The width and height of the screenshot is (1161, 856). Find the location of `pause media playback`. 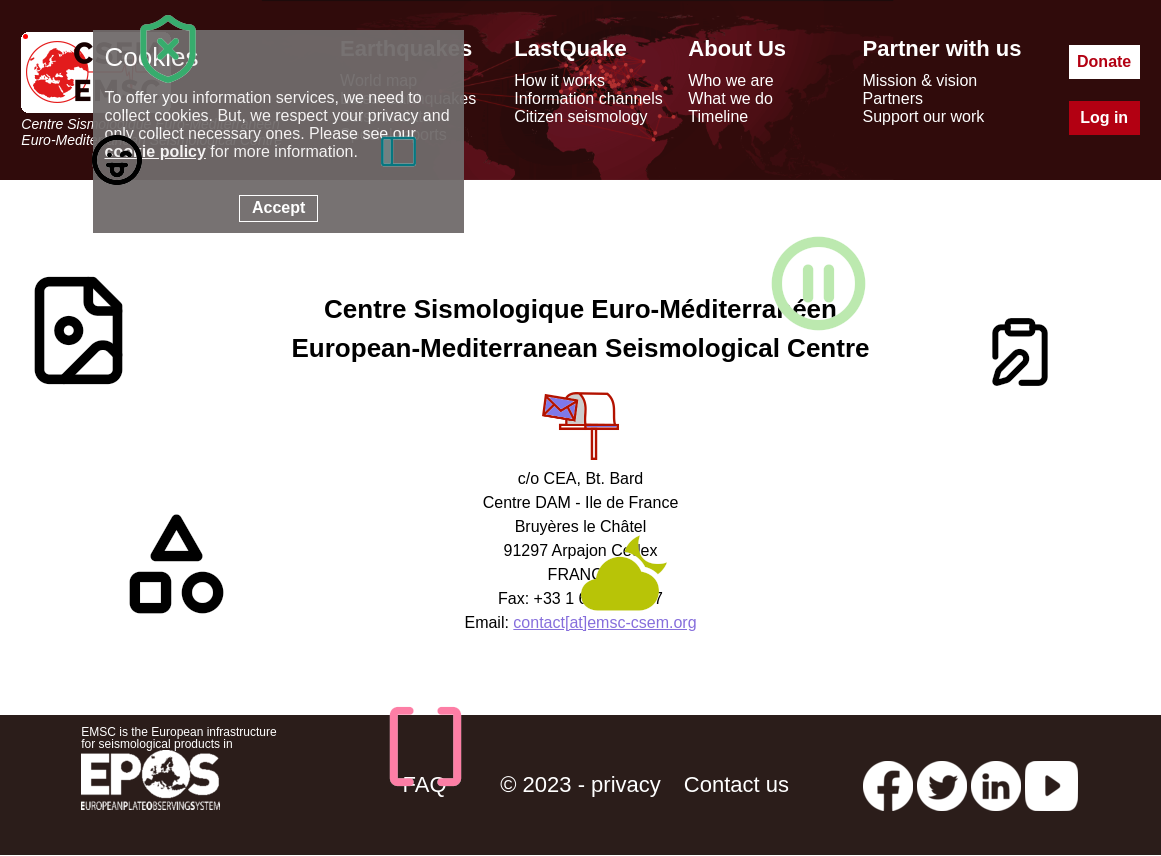

pause media playback is located at coordinates (818, 283).